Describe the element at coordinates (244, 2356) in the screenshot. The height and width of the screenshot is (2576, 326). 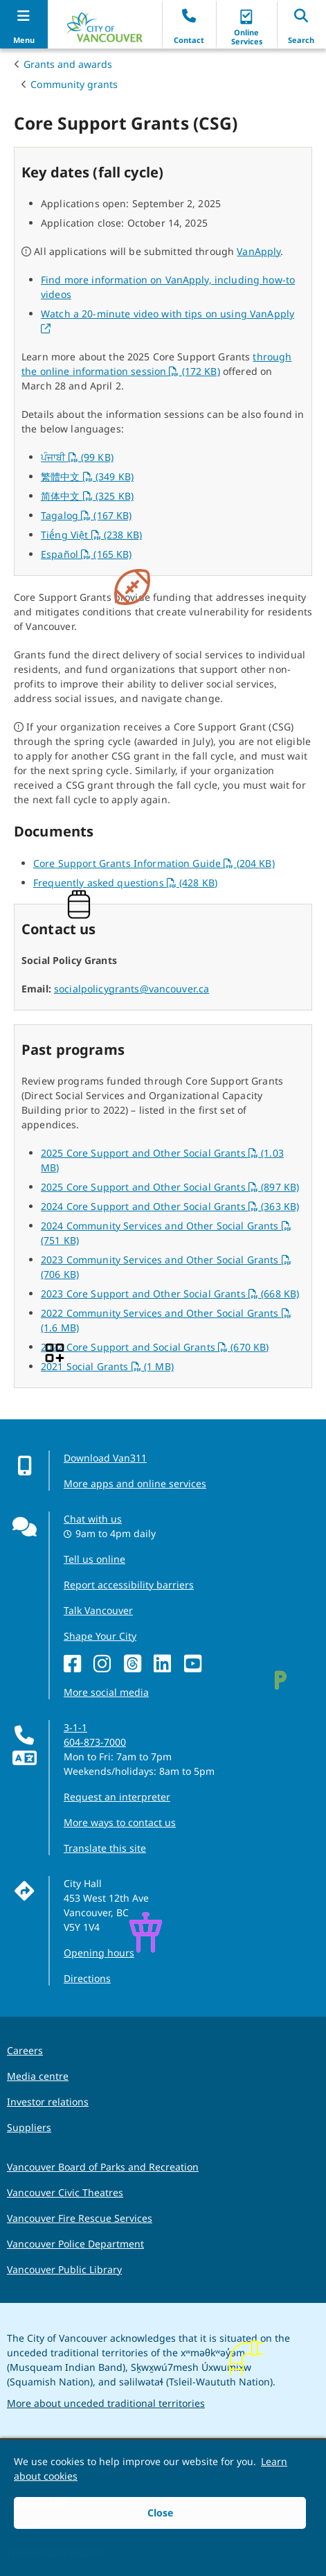
I see `plumbing or pipeline connection indicator` at that location.